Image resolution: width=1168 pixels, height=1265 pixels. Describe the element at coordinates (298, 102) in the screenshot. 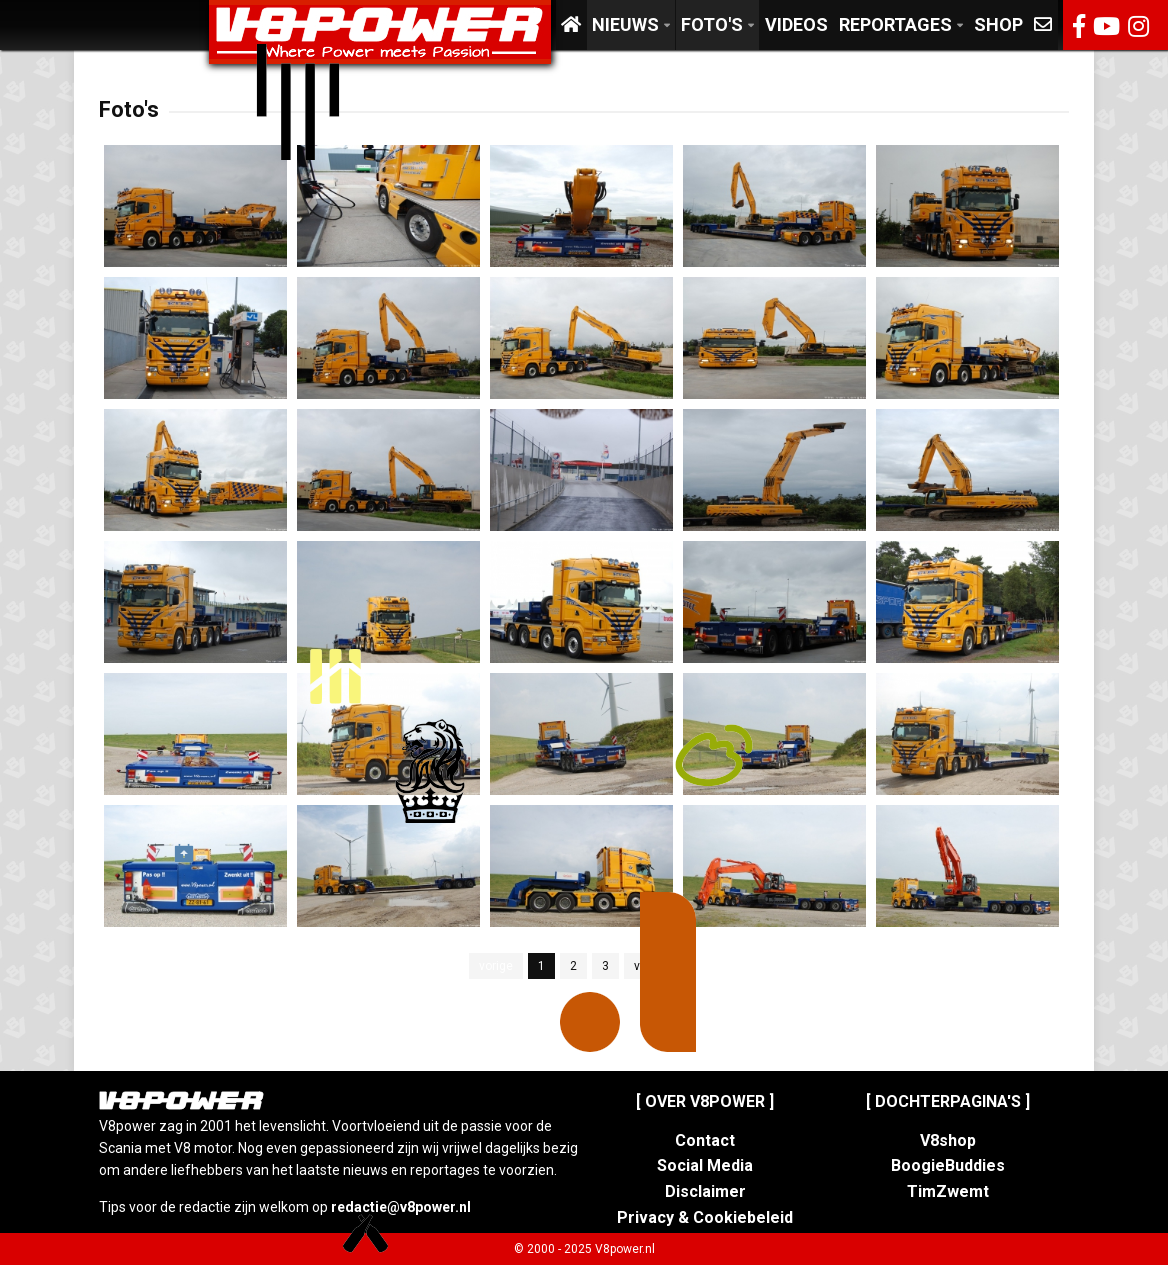

I see `open gitter chat application` at that location.